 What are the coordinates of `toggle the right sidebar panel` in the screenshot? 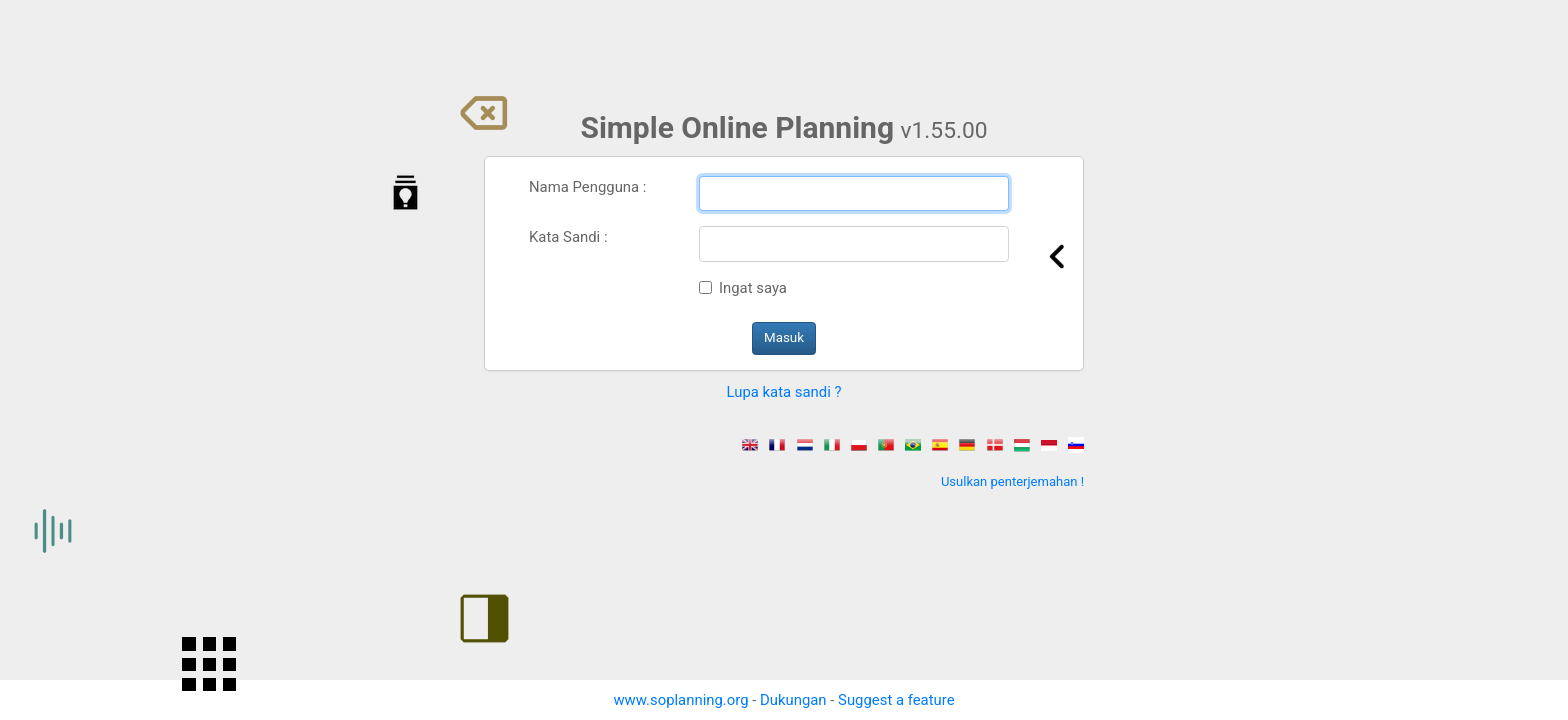 It's located at (484, 618).